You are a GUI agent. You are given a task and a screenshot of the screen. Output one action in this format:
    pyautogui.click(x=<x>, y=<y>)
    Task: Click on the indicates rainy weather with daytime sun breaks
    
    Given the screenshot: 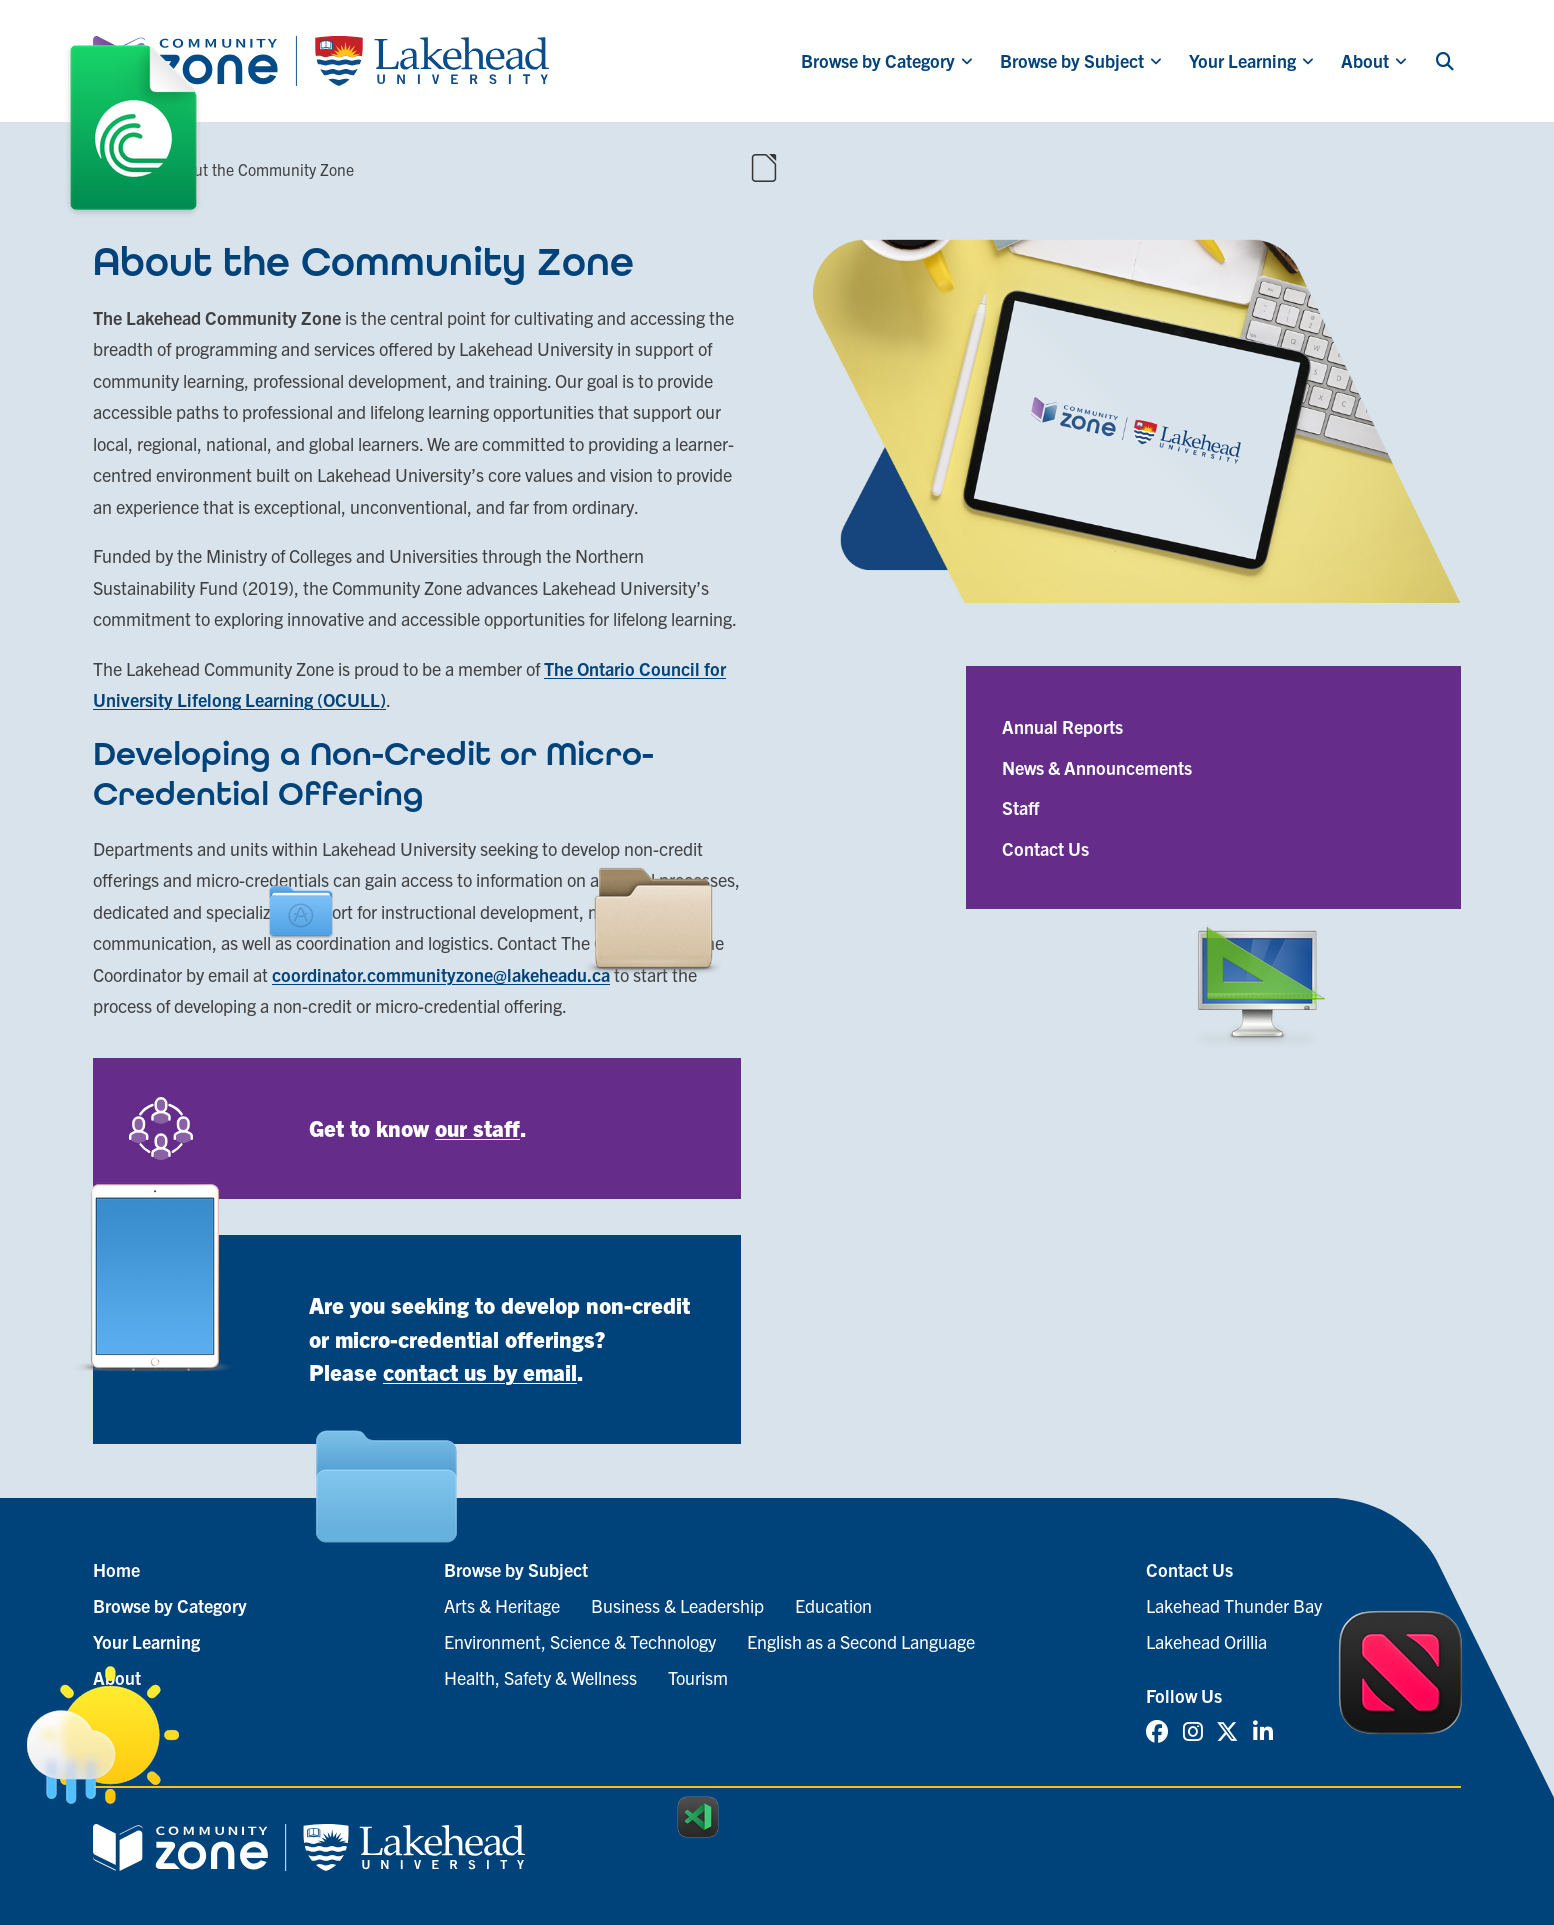 What is the action you would take?
    pyautogui.click(x=103, y=1735)
    